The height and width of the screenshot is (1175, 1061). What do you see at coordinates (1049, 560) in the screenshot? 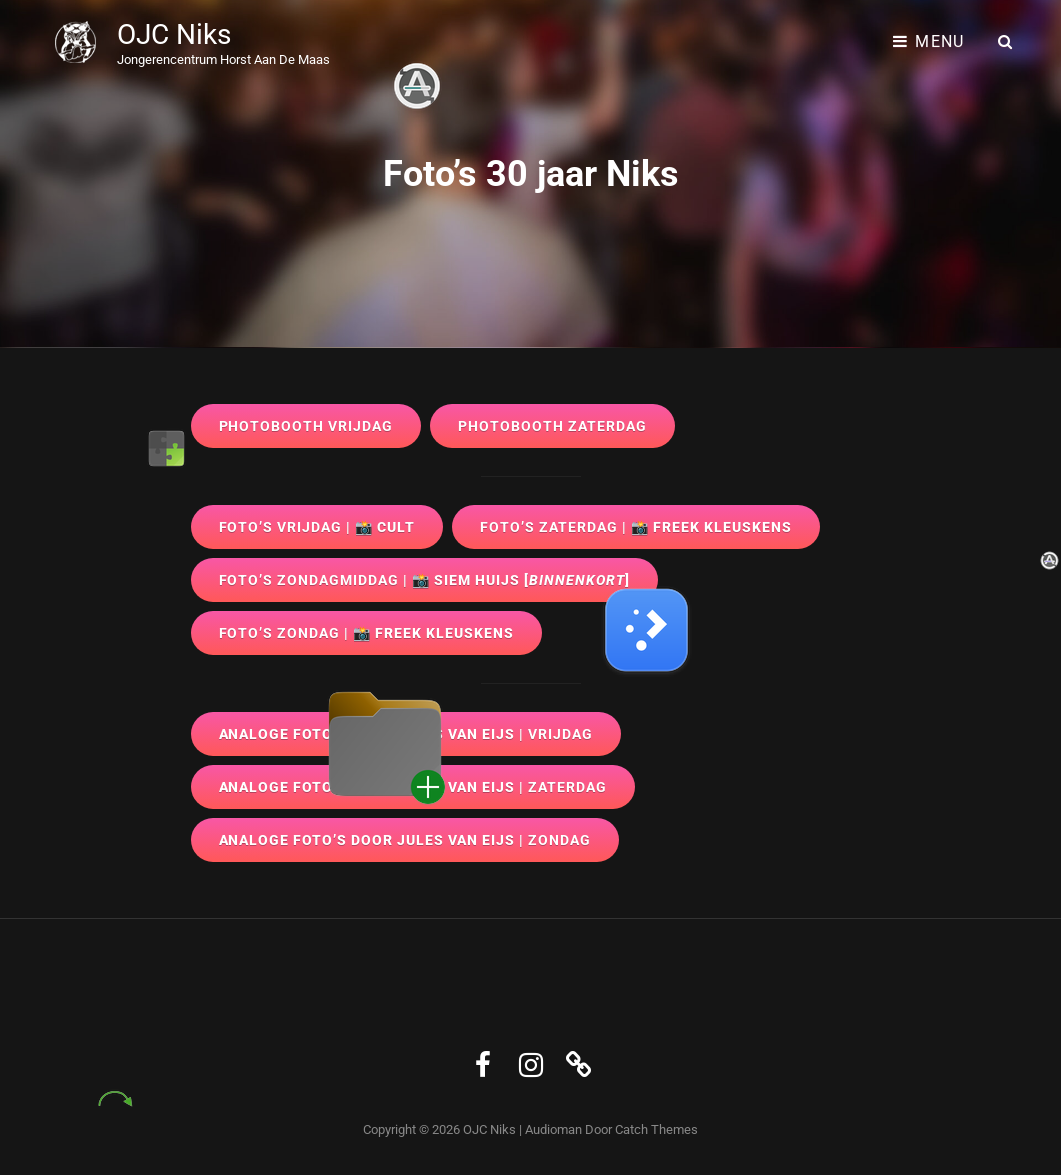
I see `open the software update manager` at bounding box center [1049, 560].